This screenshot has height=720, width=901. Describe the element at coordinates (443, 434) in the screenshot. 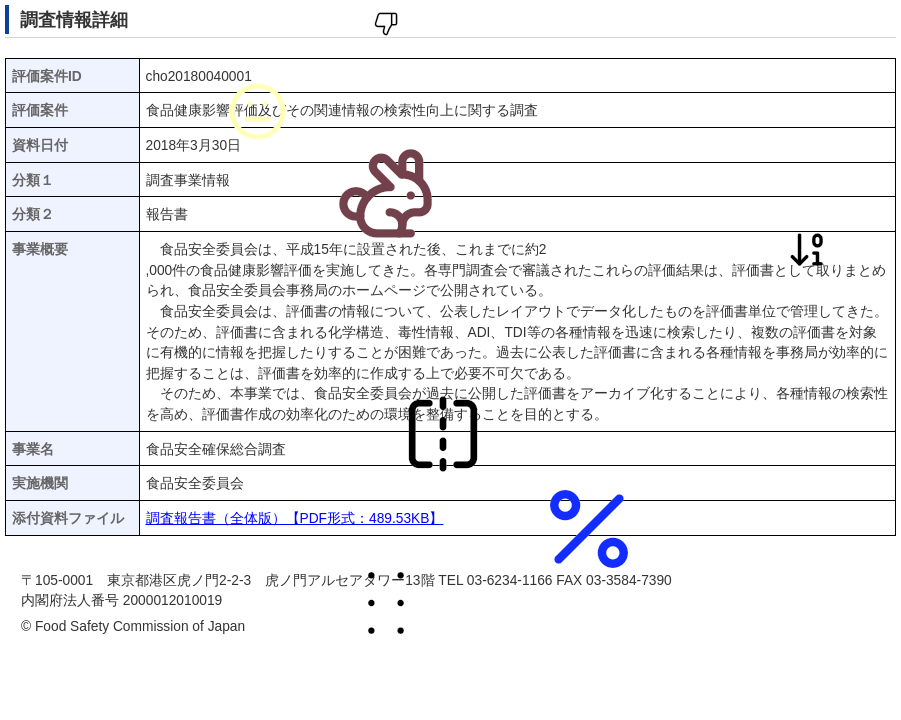

I see `flip image horizontally` at that location.